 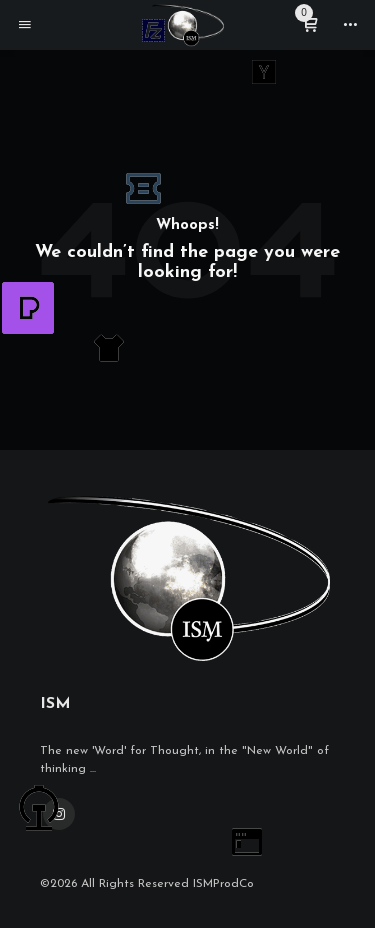 I want to click on open FileZilla FTP client, so click(x=153, y=30).